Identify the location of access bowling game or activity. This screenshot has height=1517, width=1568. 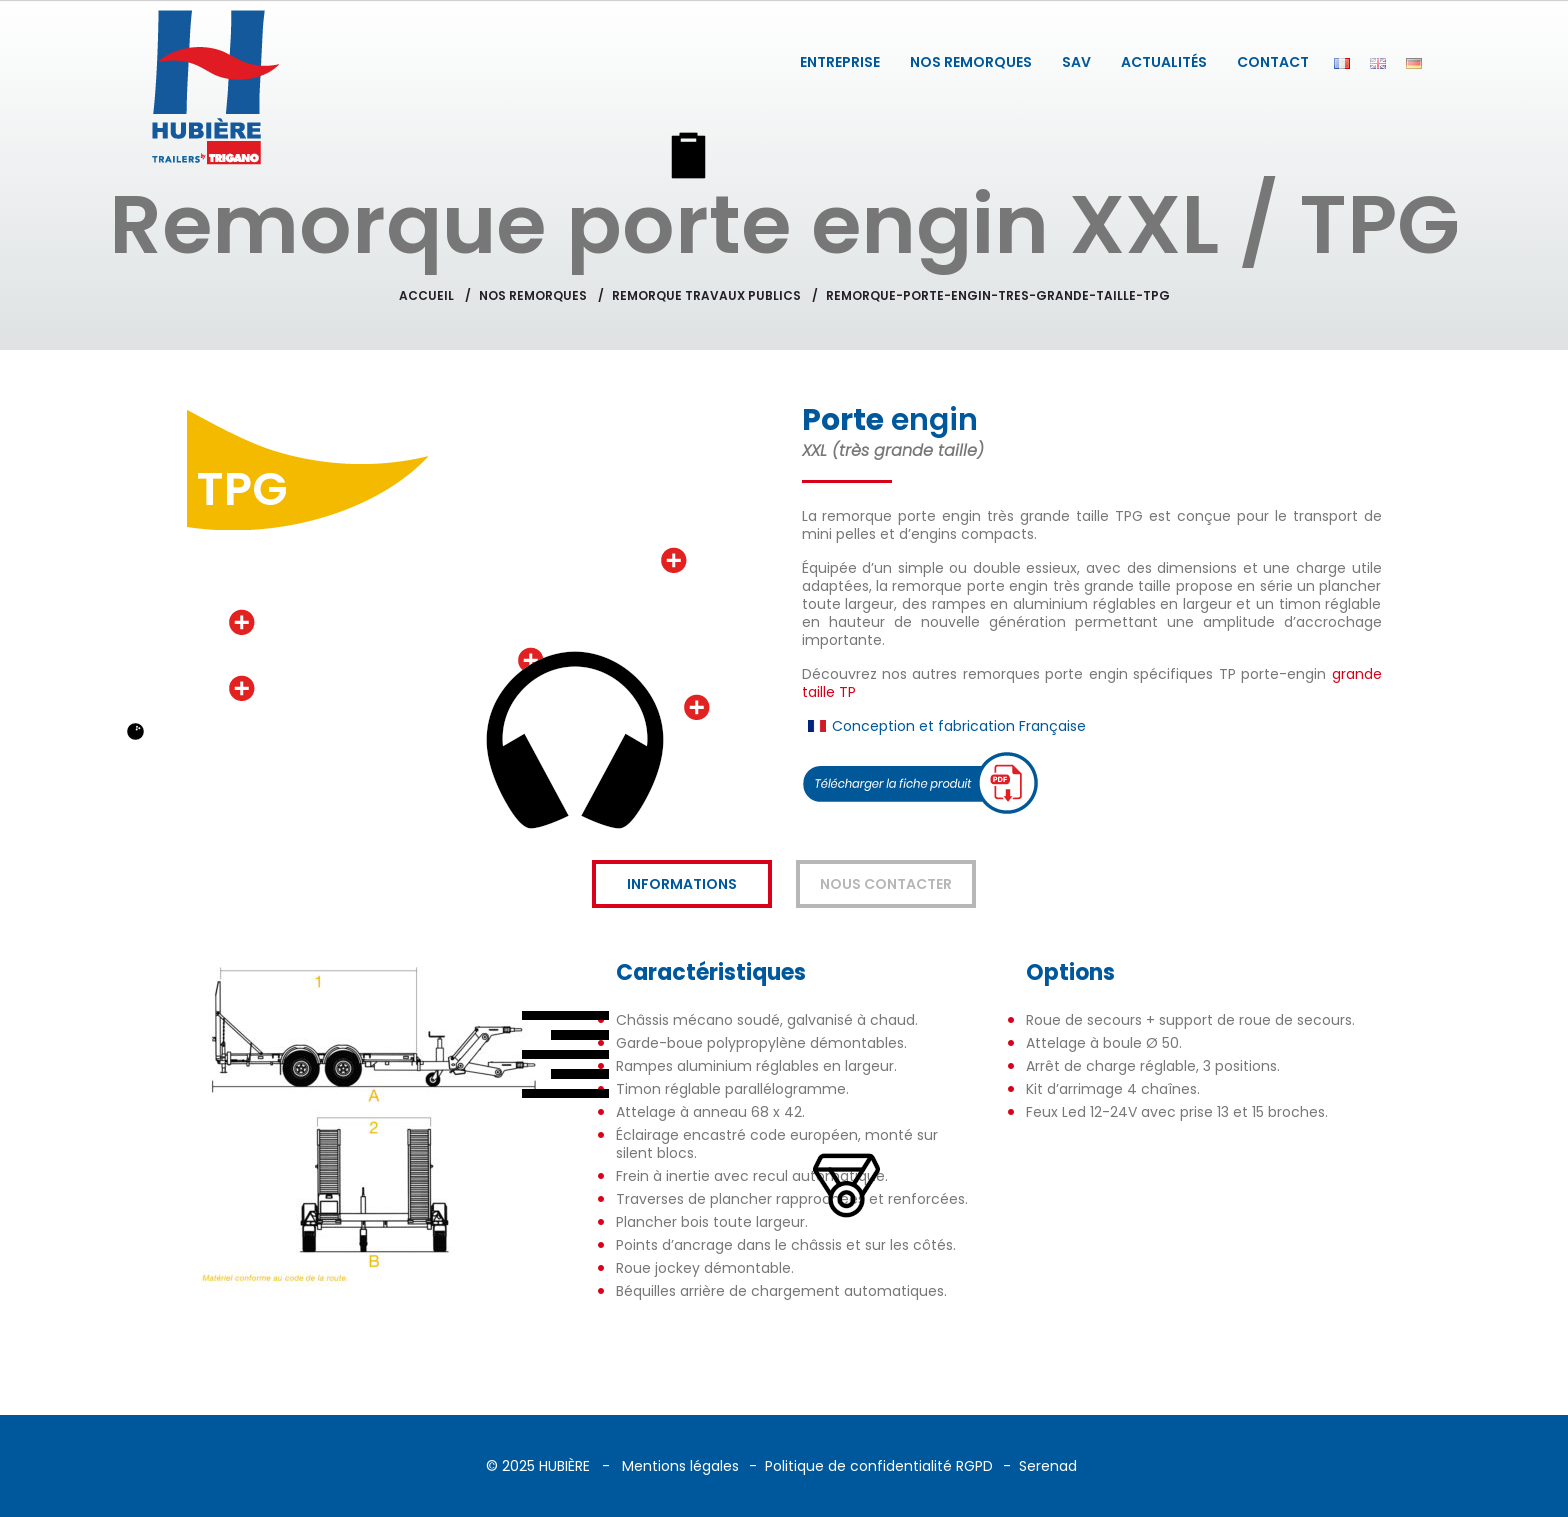
(135, 731).